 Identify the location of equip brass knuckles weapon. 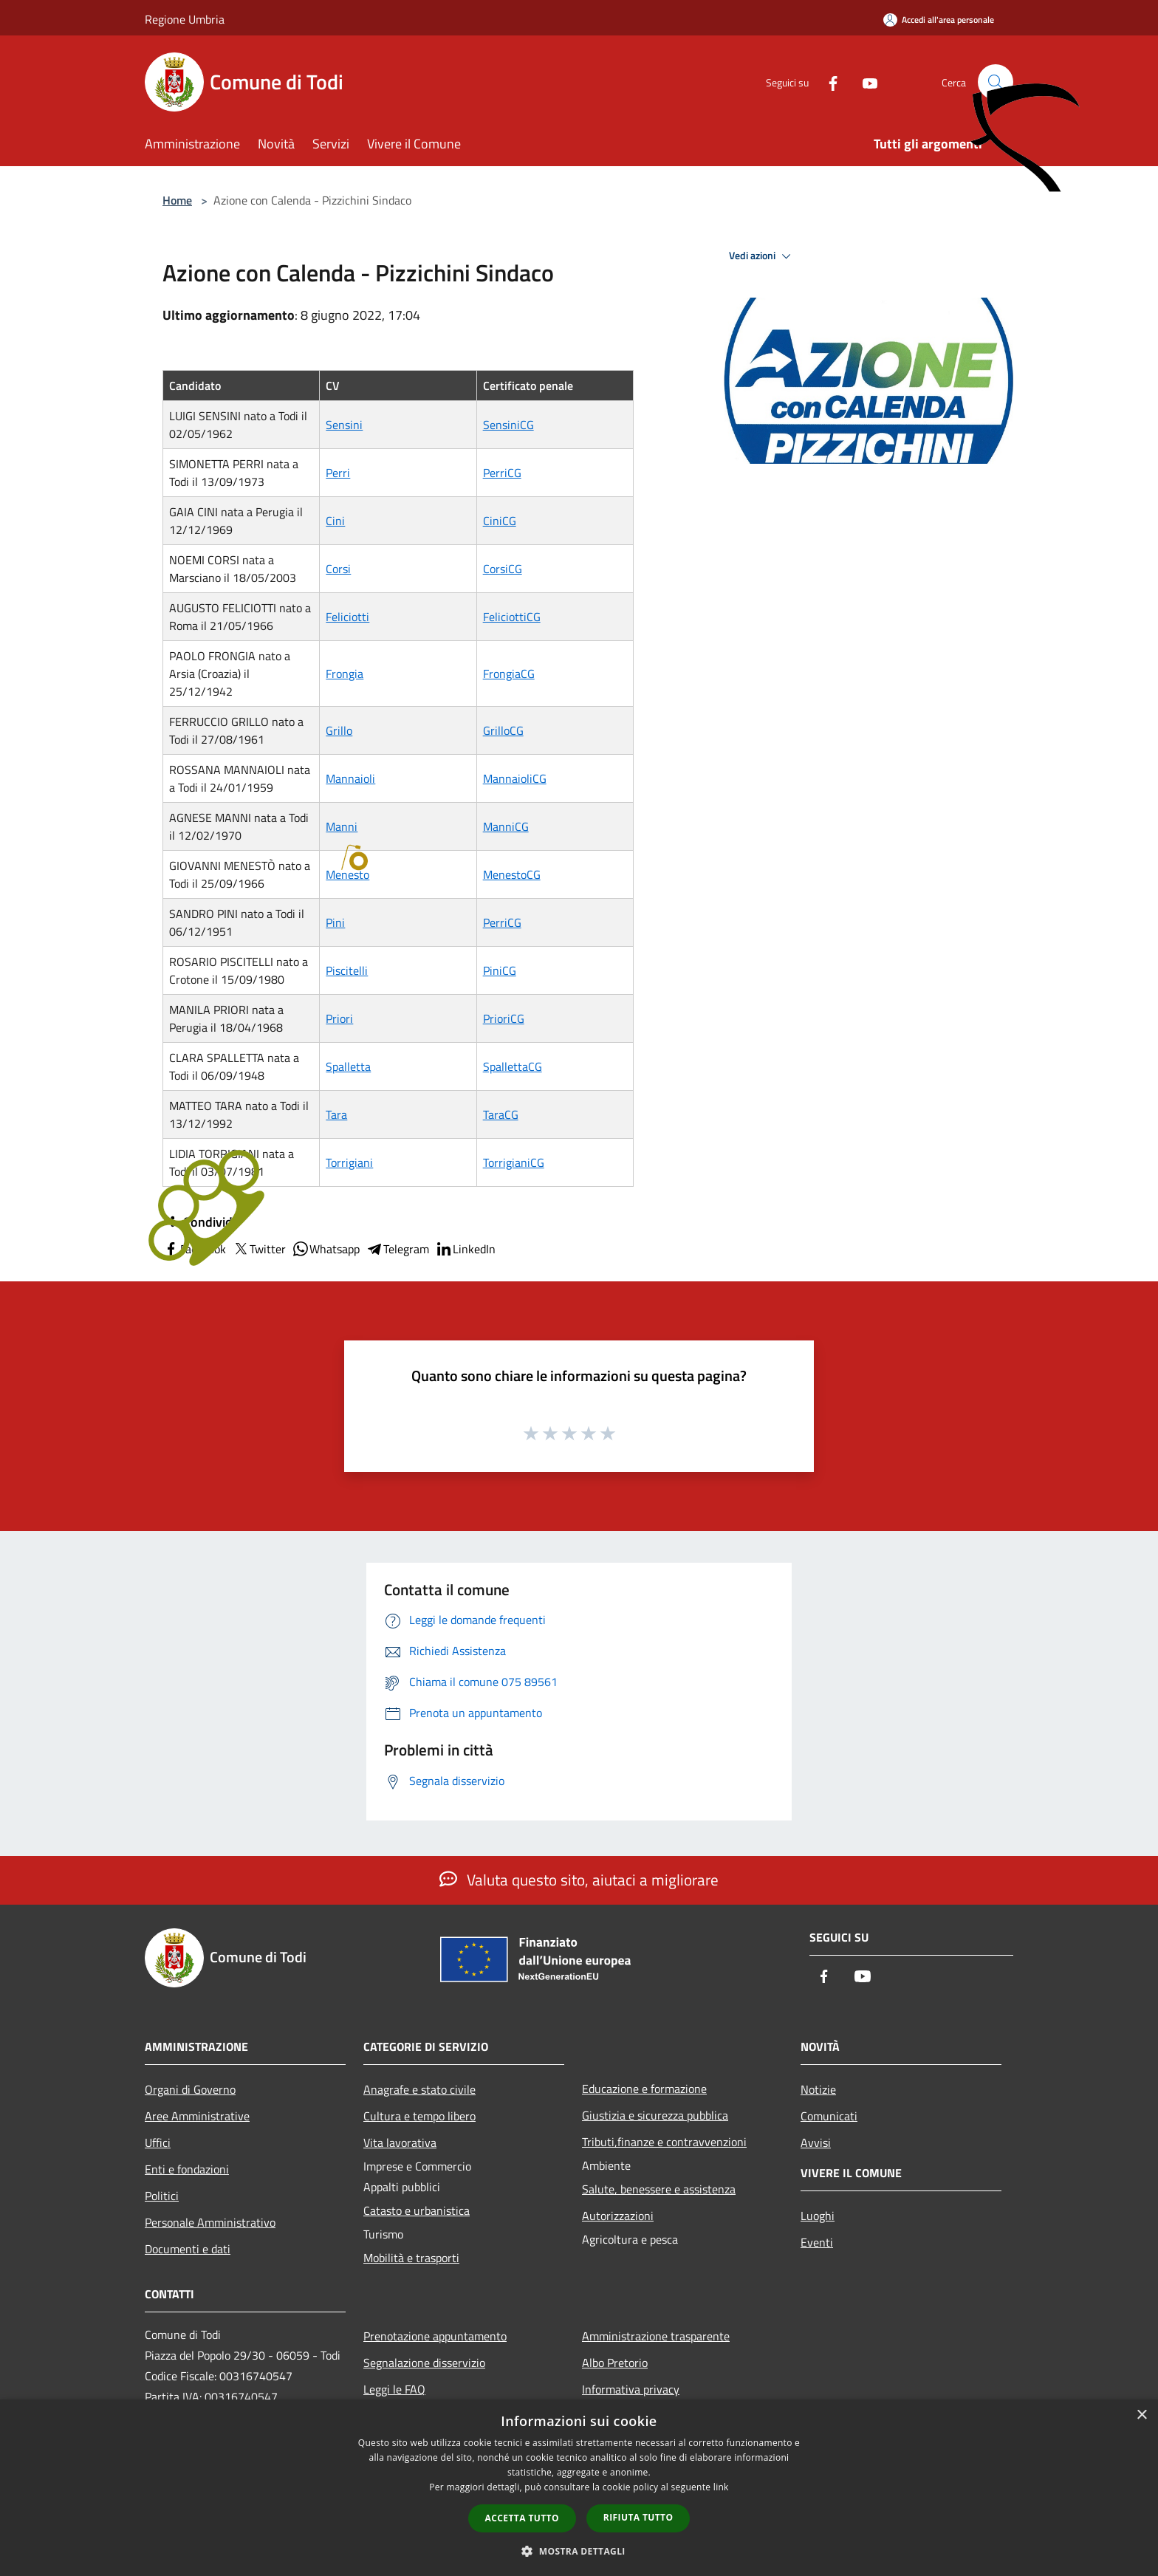
(206, 1208).